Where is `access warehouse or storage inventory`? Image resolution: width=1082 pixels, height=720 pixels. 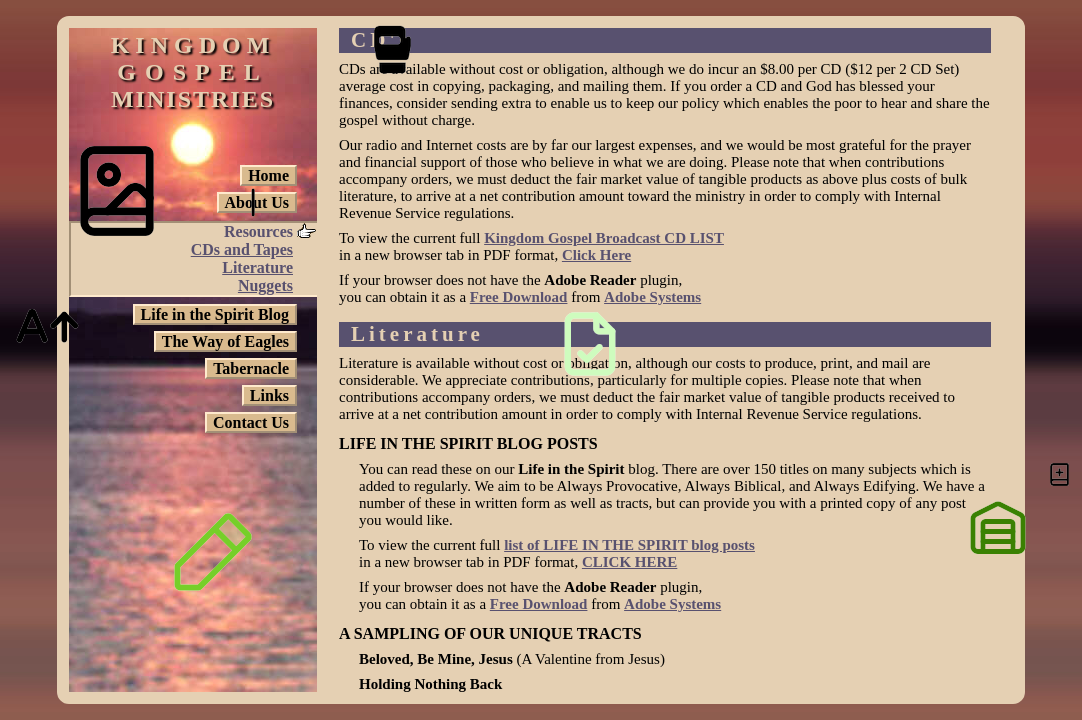
access warehouse or storage inventory is located at coordinates (998, 529).